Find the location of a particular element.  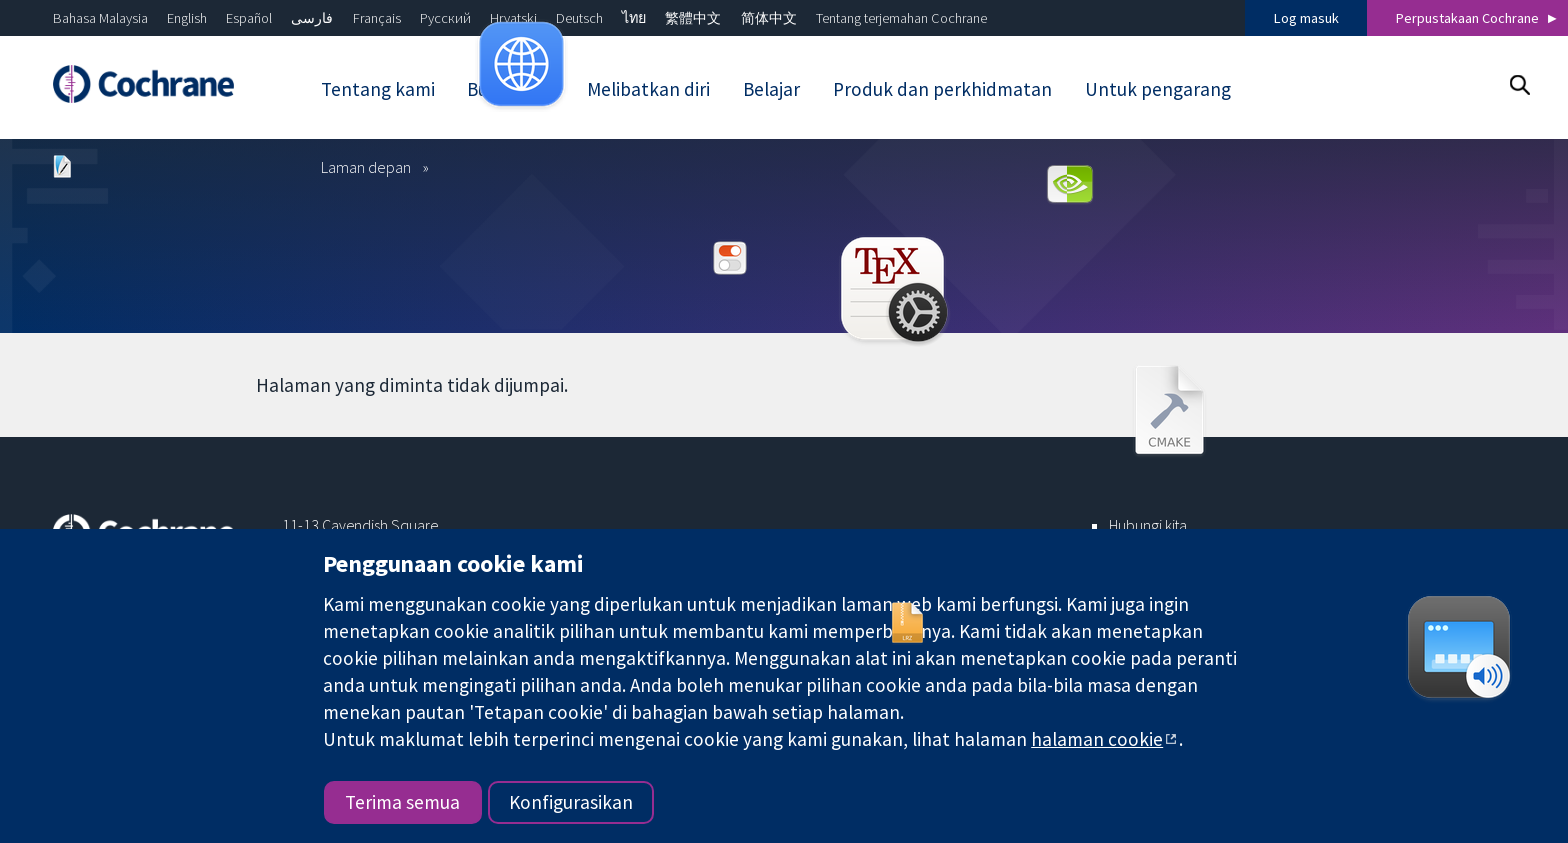

open system tweaks or settings customization is located at coordinates (730, 258).